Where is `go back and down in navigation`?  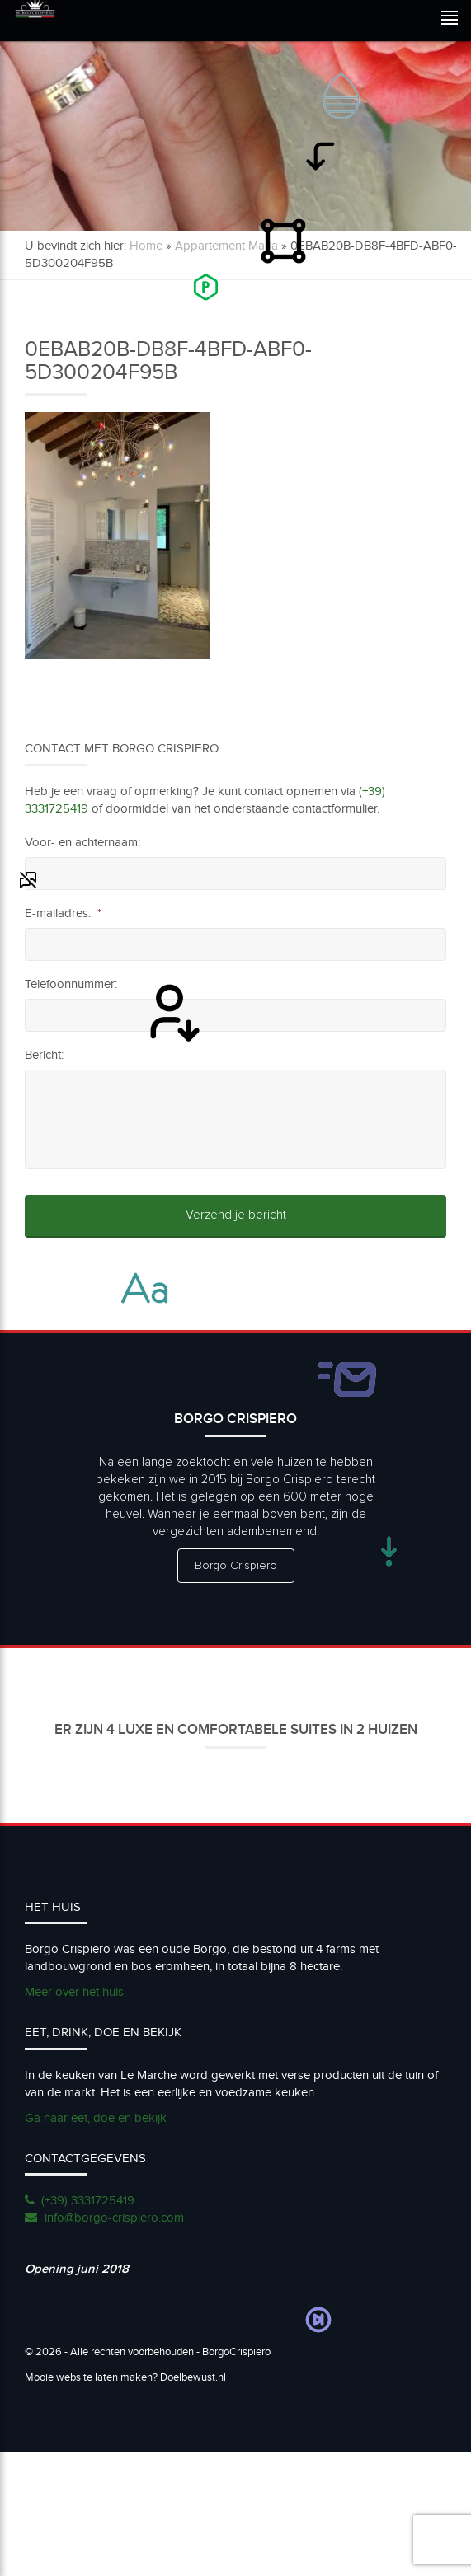
go back and down in navigation is located at coordinates (321, 155).